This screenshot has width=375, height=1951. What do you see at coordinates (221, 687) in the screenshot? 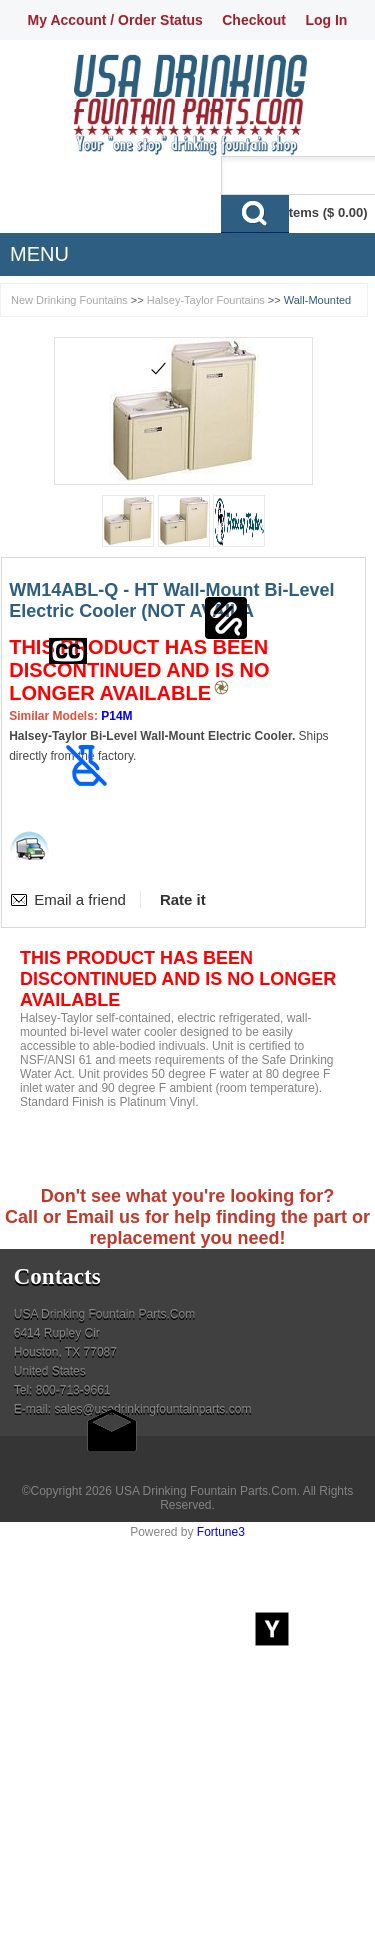
I see `open camera settings` at bounding box center [221, 687].